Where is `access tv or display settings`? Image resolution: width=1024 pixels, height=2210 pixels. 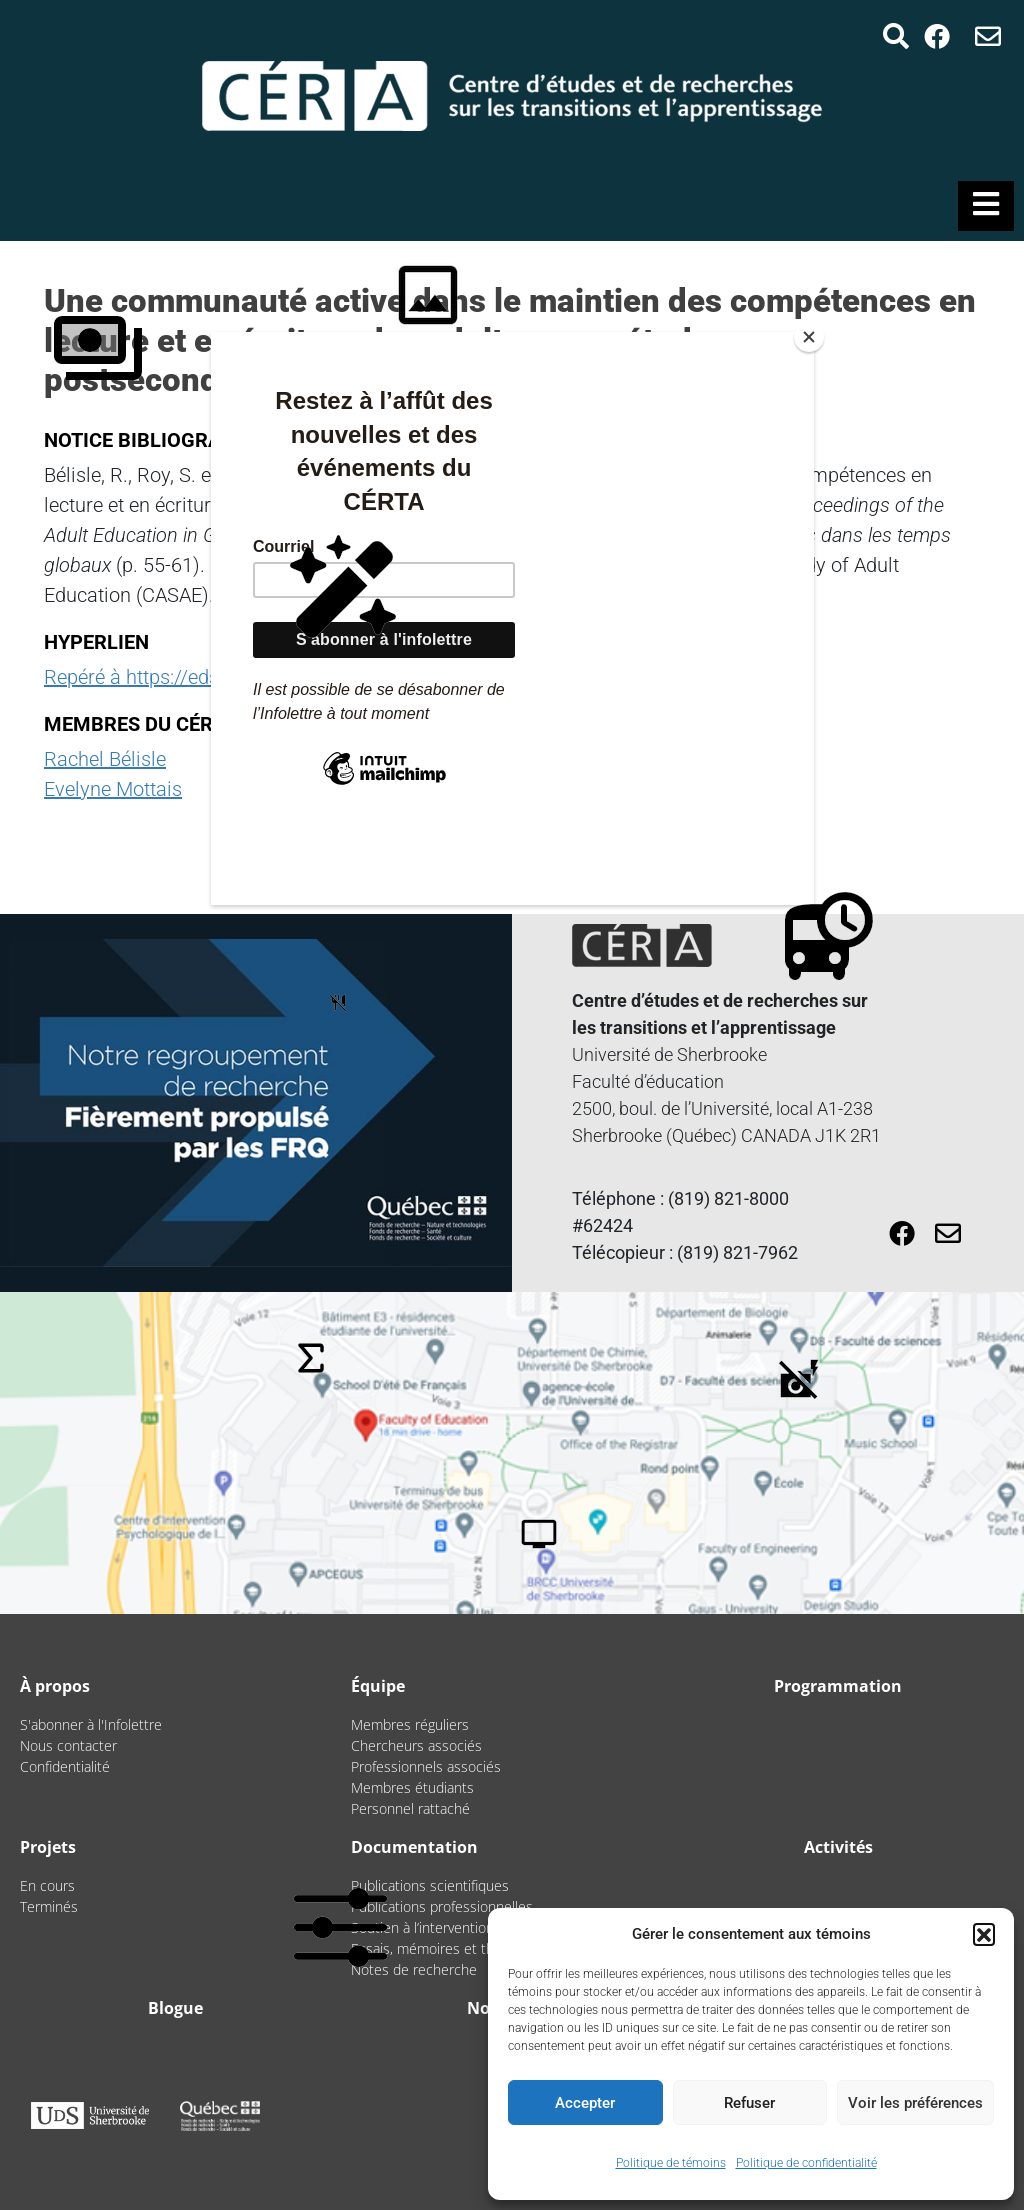
access tv or display settings is located at coordinates (539, 1534).